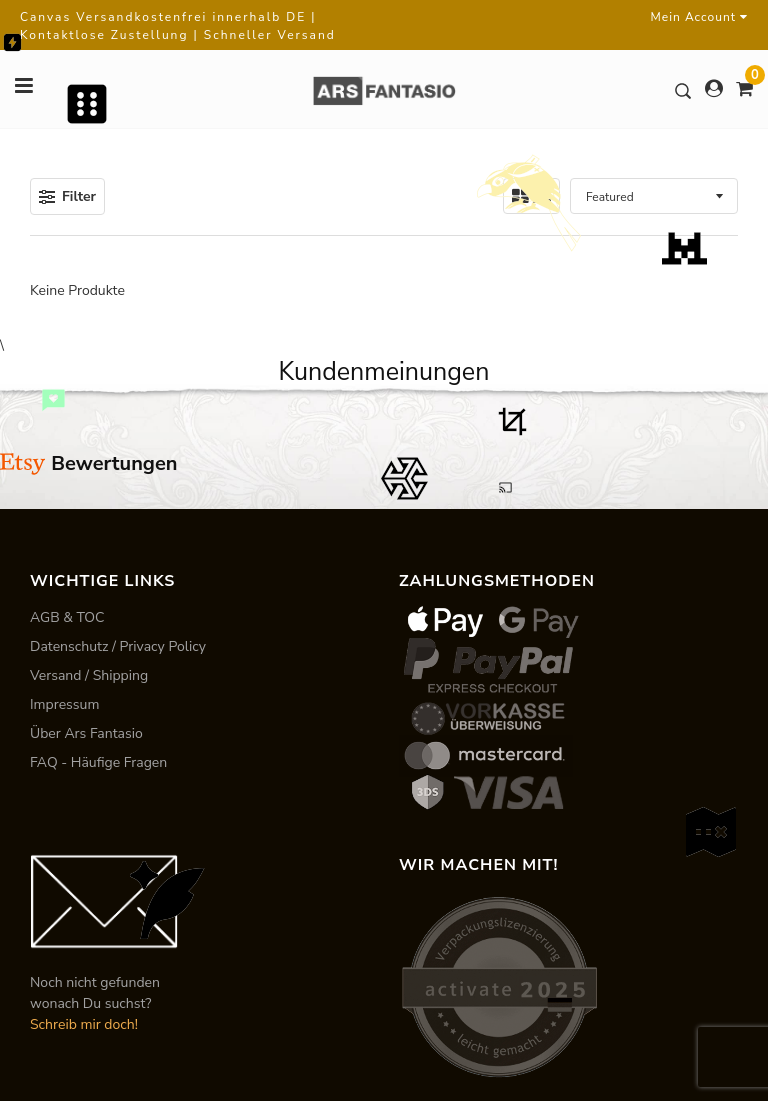 The width and height of the screenshot is (768, 1101). I want to click on cast media to a chromecast device, so click(505, 487).